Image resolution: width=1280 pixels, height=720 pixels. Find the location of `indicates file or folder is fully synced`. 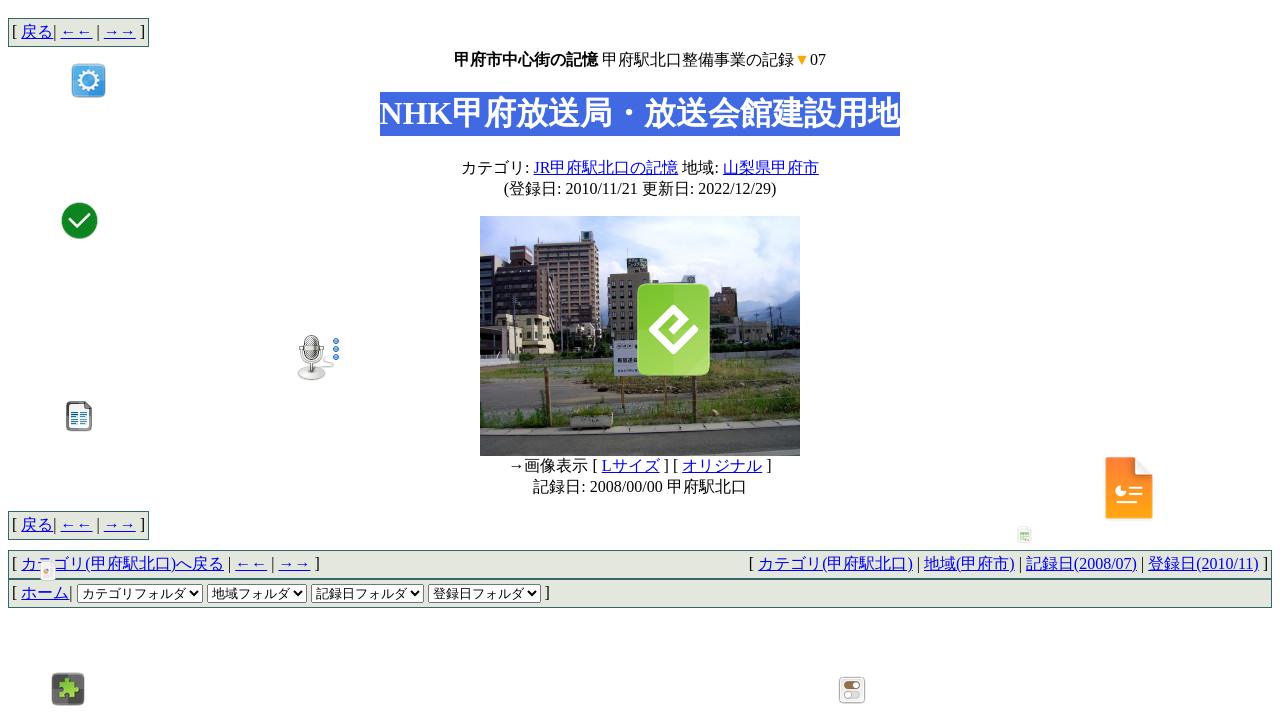

indicates file or folder is fully synced is located at coordinates (79, 220).